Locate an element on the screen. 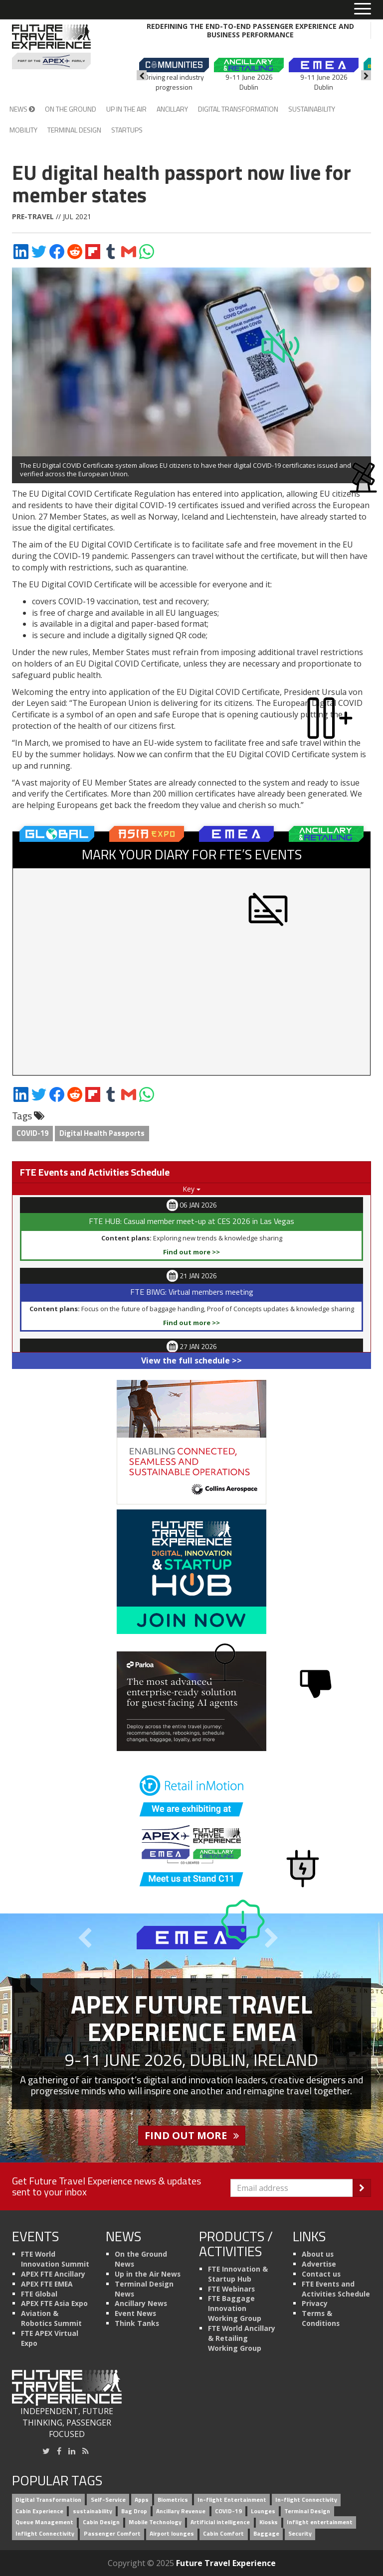 The image size is (383, 2576). indicates renewable or wind energy options is located at coordinates (363, 478).